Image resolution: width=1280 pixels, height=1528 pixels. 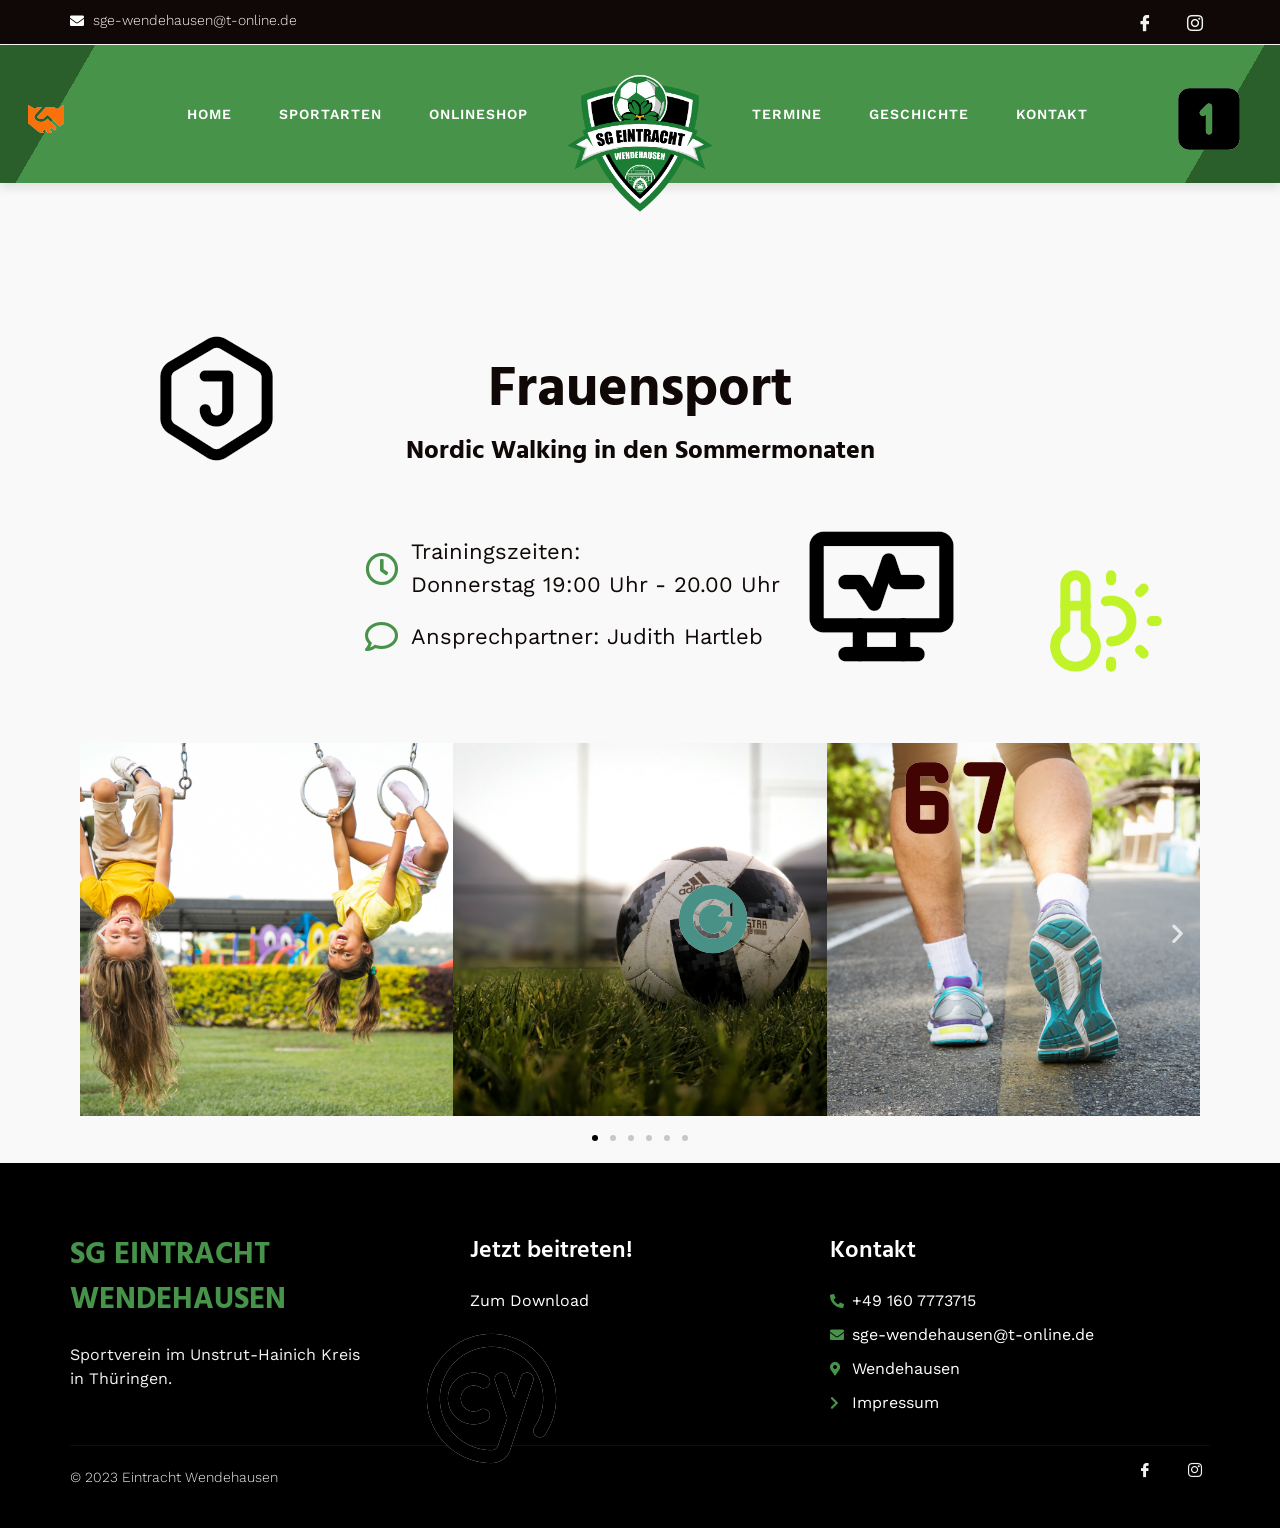 What do you see at coordinates (956, 798) in the screenshot?
I see `displays the number 67 as a label or identifier` at bounding box center [956, 798].